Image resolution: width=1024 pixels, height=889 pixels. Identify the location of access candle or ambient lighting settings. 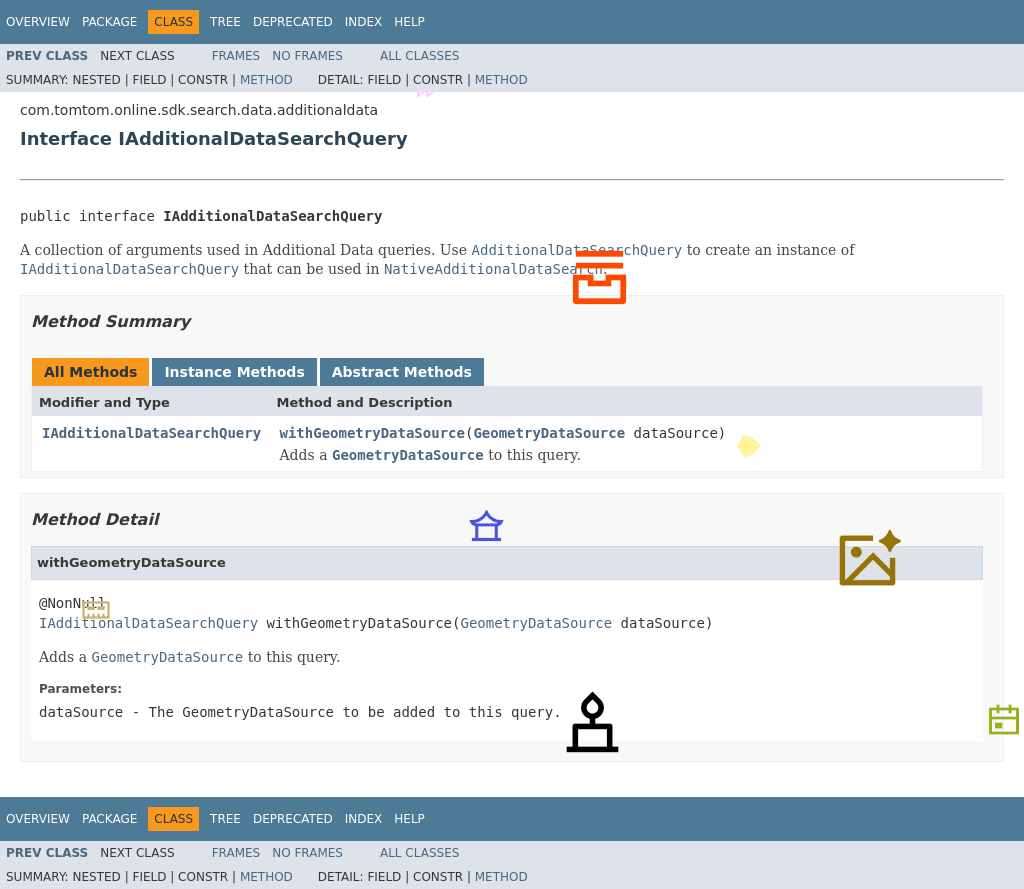
(592, 723).